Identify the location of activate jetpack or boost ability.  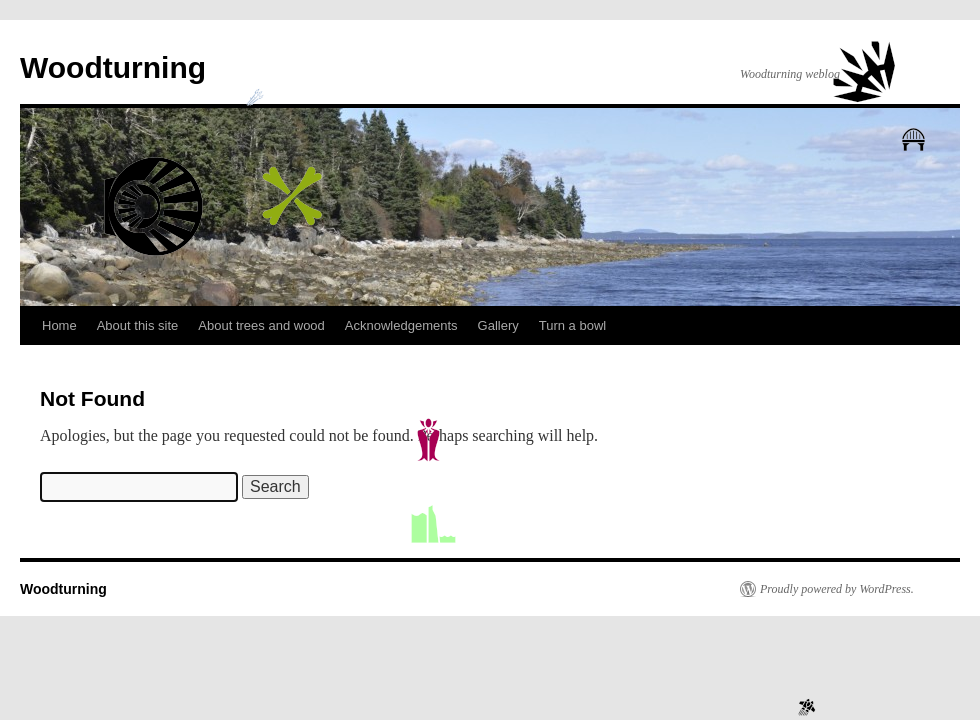
(807, 707).